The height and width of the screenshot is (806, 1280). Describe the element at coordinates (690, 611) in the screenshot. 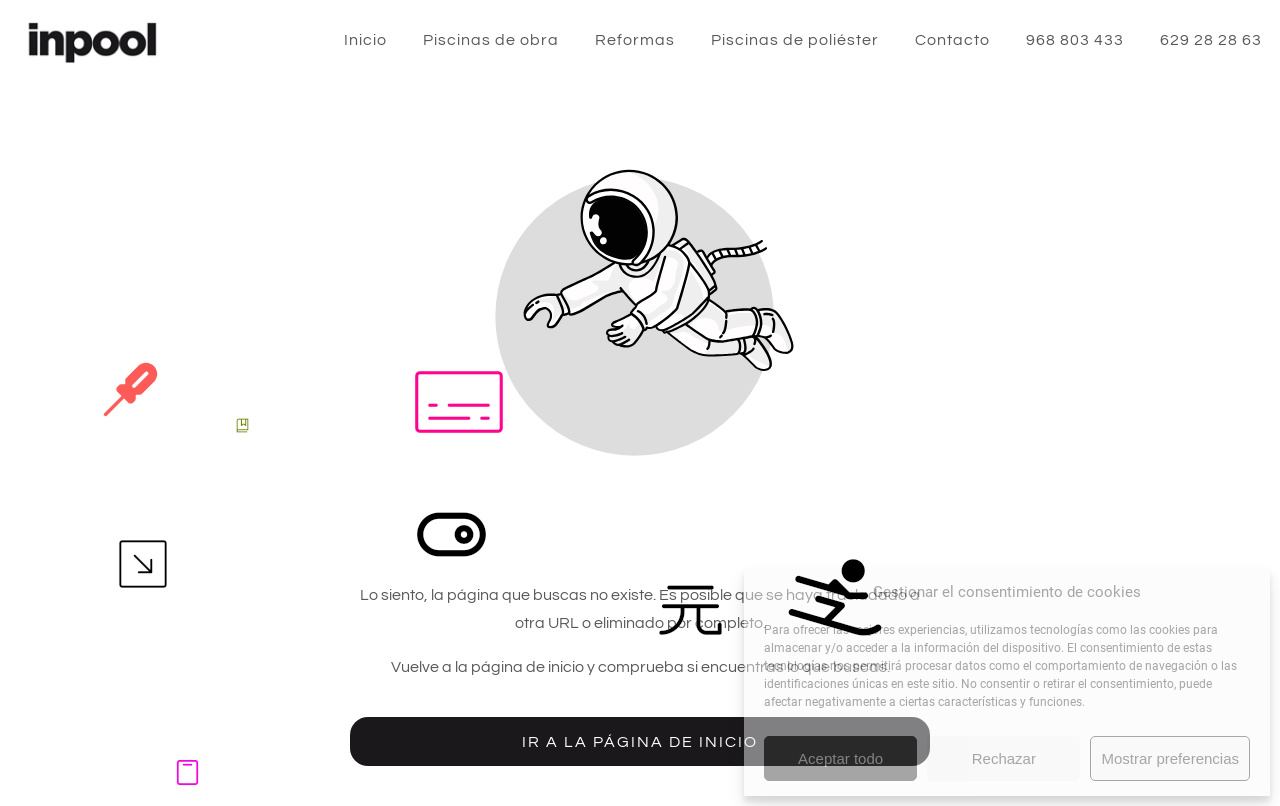

I see `view prices in chinese yuan` at that location.